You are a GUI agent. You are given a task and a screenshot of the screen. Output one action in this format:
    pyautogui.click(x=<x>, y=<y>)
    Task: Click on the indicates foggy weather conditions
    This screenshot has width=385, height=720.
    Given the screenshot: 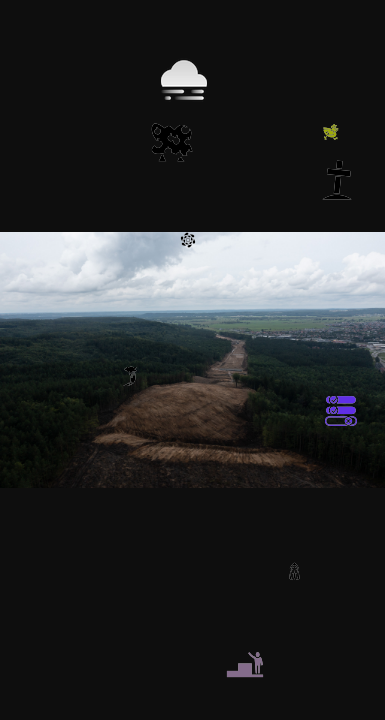 What is the action you would take?
    pyautogui.click(x=184, y=80)
    